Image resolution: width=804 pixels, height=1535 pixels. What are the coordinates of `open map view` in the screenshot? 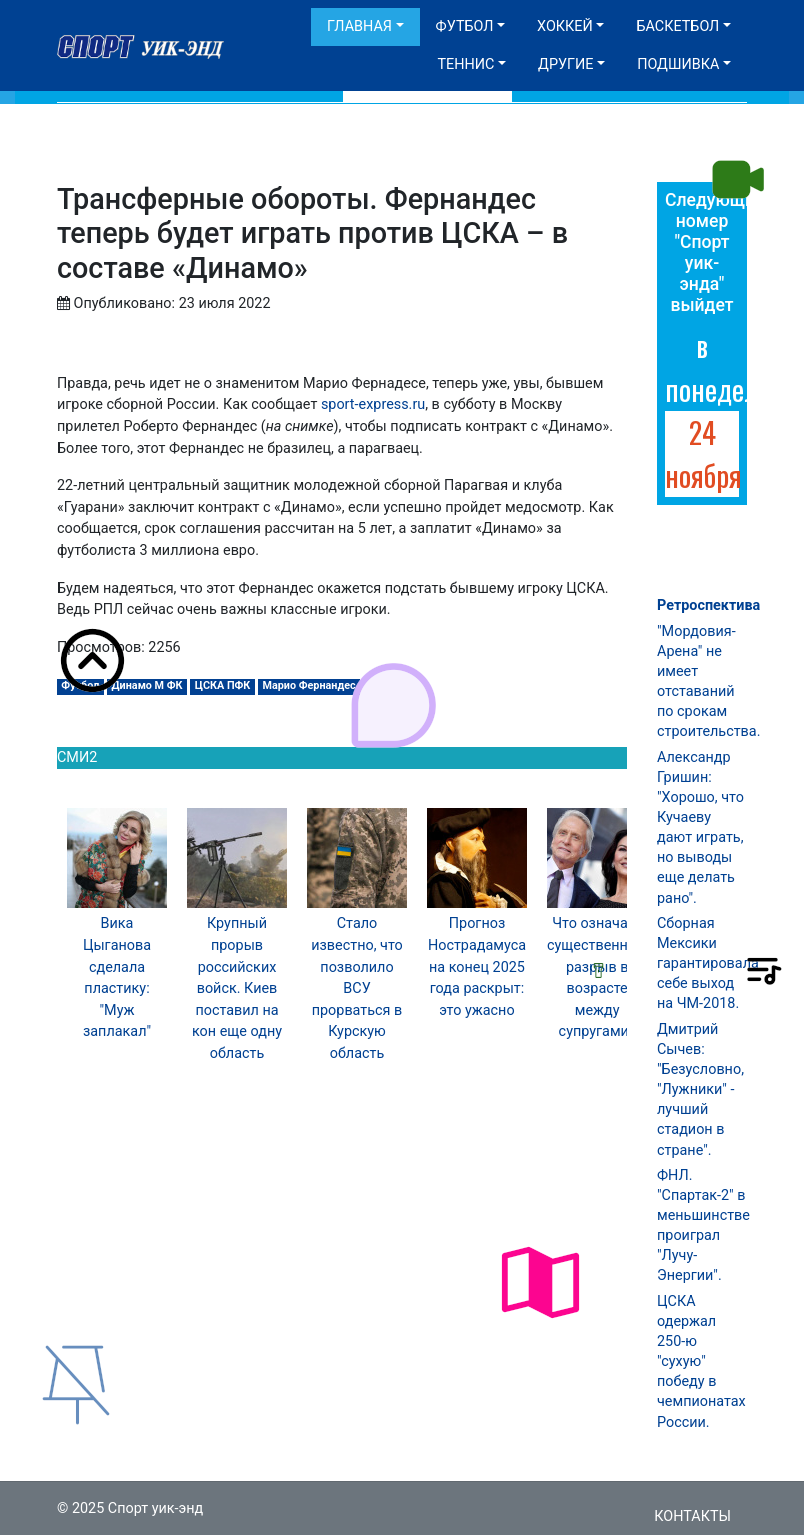 It's located at (540, 1282).